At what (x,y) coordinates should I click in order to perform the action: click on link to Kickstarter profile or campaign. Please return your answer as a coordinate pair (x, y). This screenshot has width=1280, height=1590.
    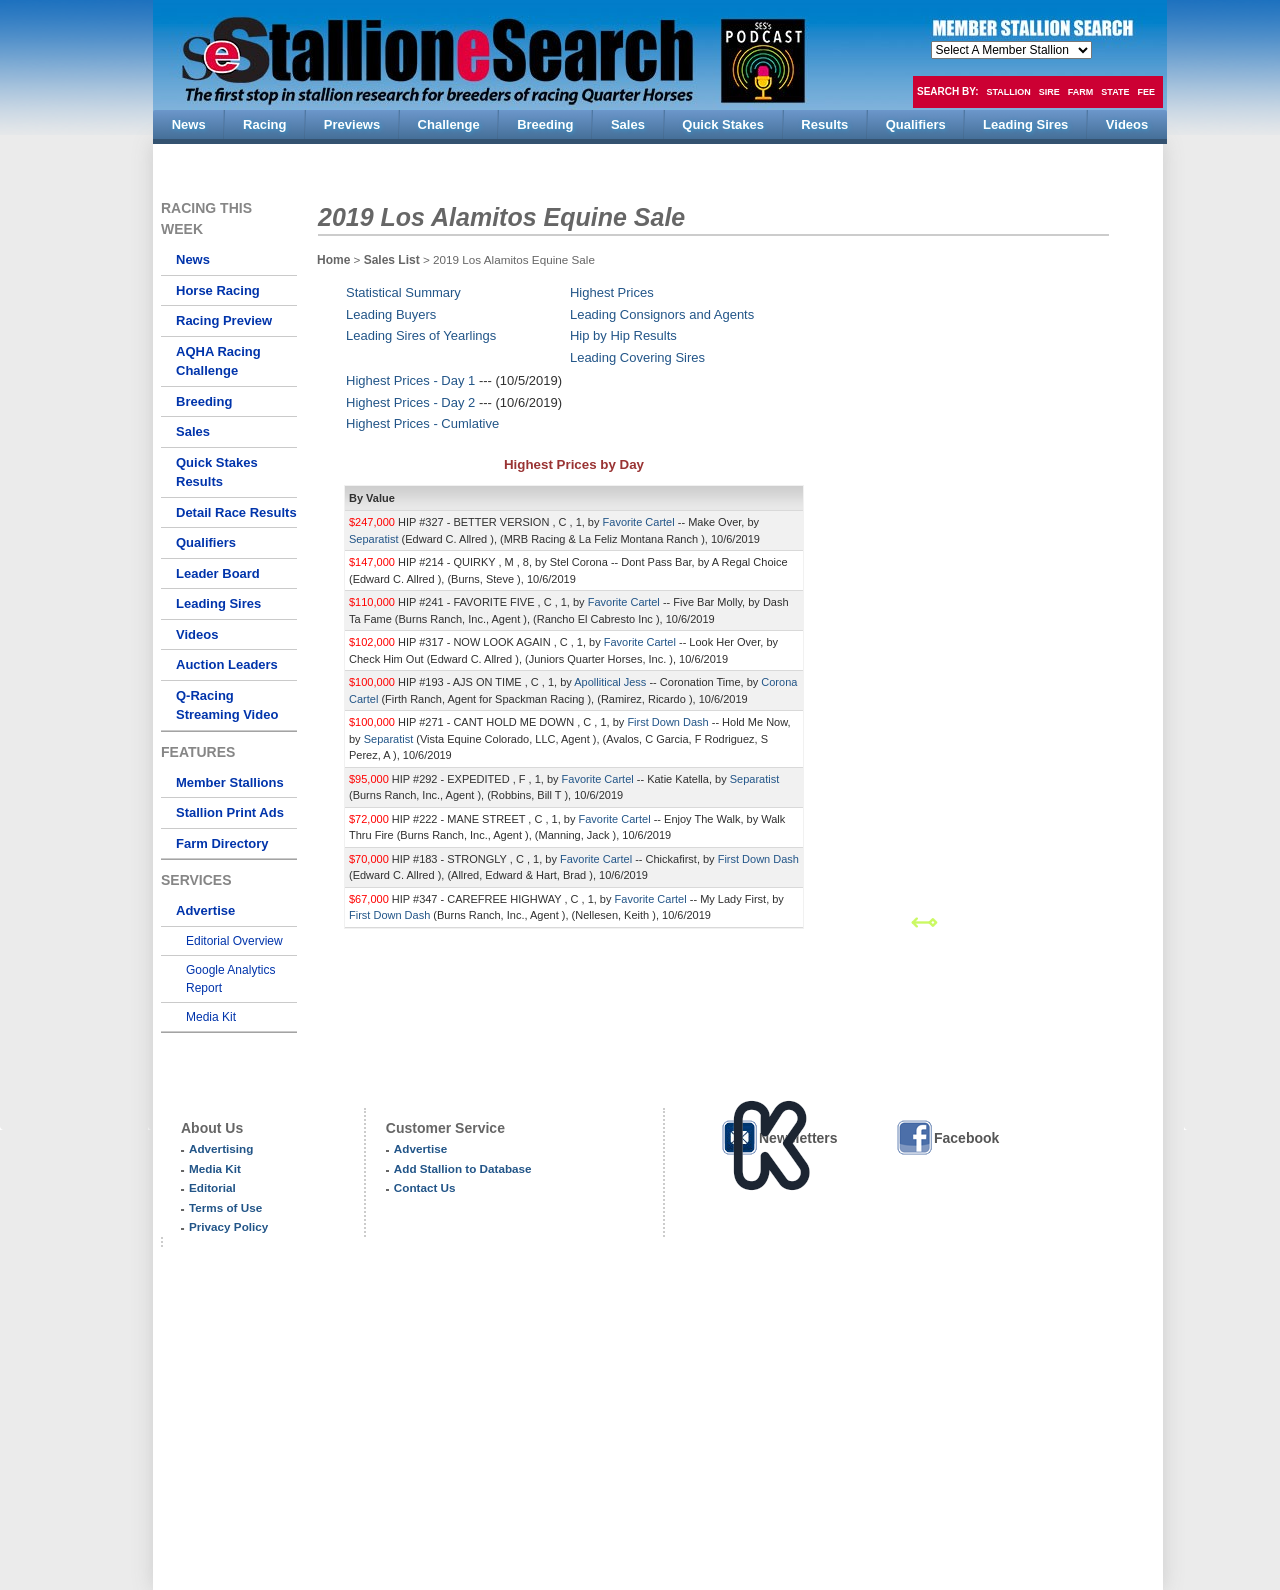
    Looking at the image, I should click on (769, 1145).